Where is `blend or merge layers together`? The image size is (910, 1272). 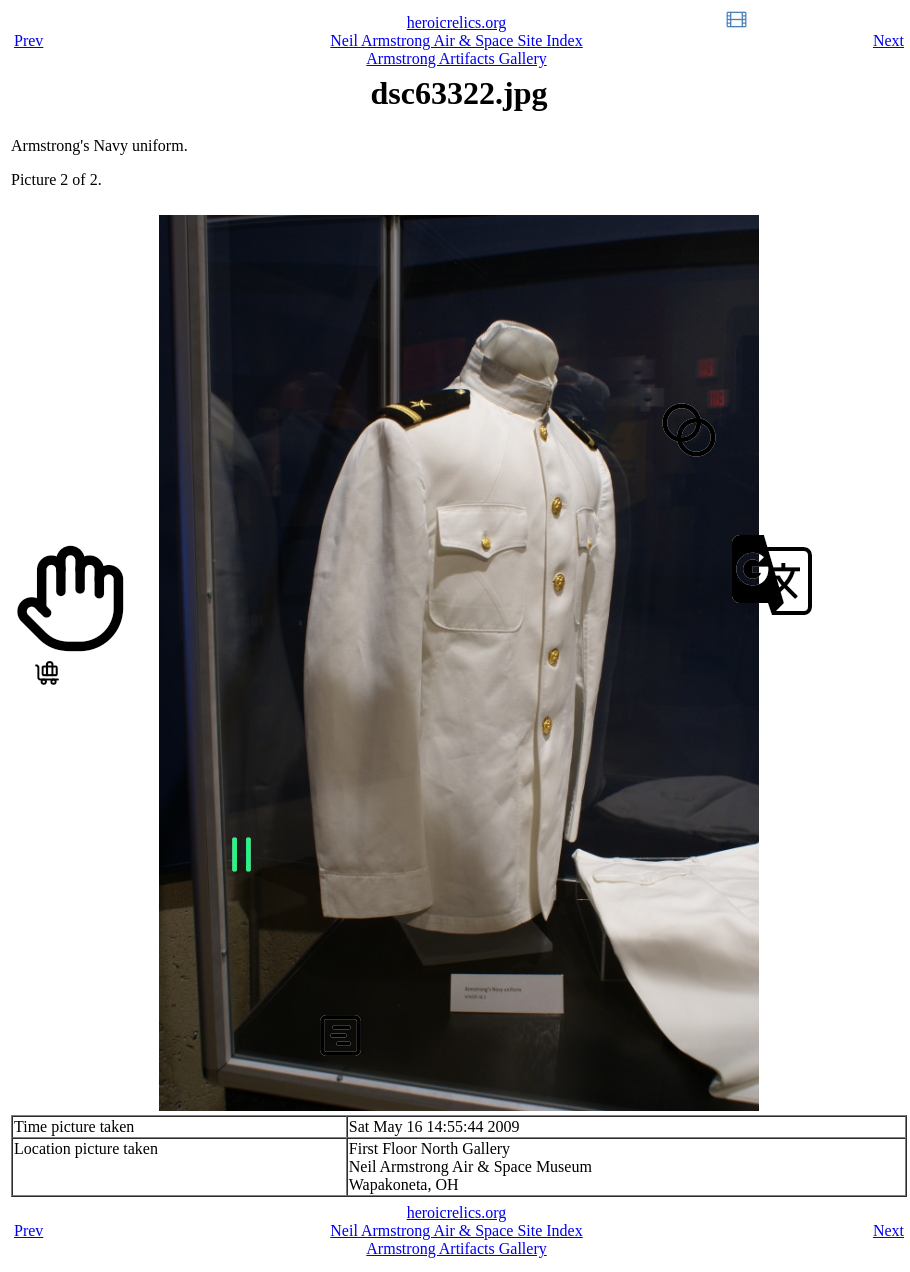 blend or merge layers together is located at coordinates (689, 430).